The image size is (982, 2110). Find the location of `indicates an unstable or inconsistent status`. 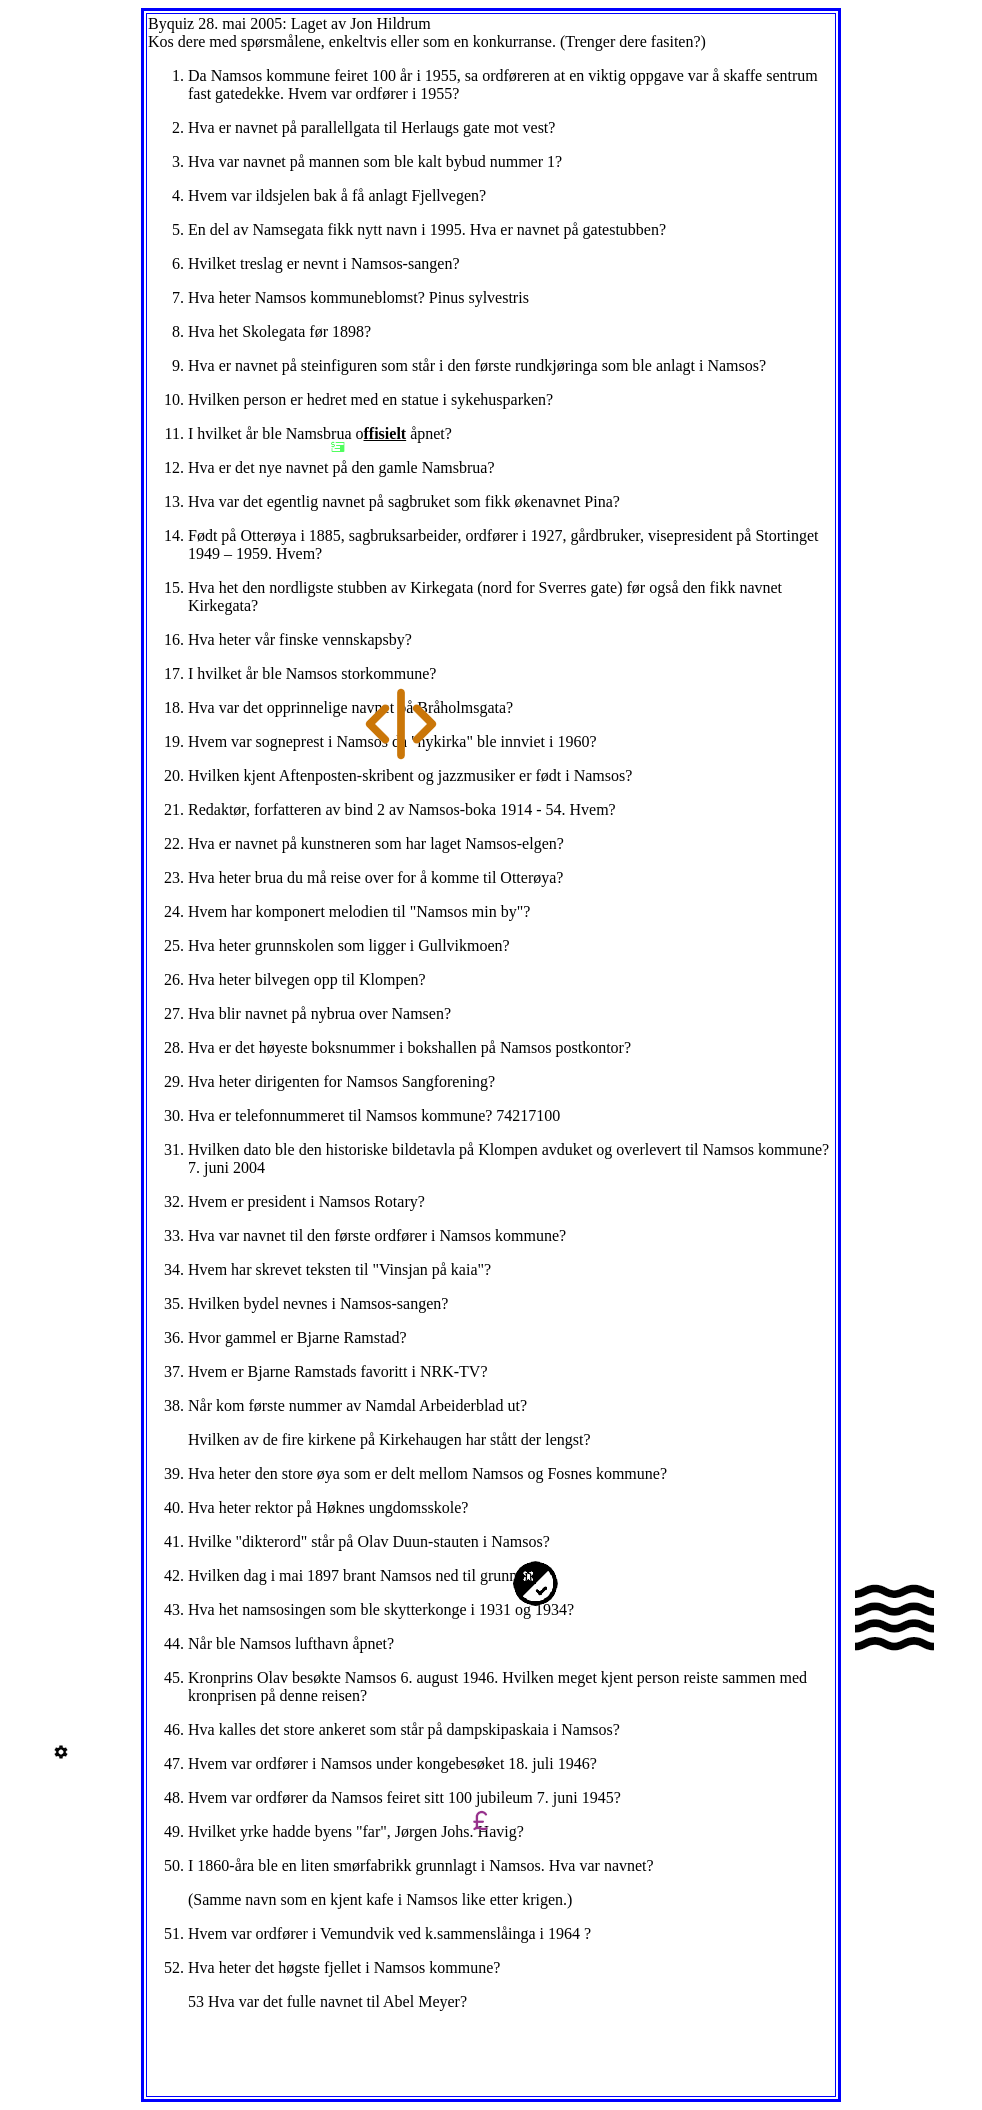

indicates an unstable or inconsistent status is located at coordinates (535, 1583).